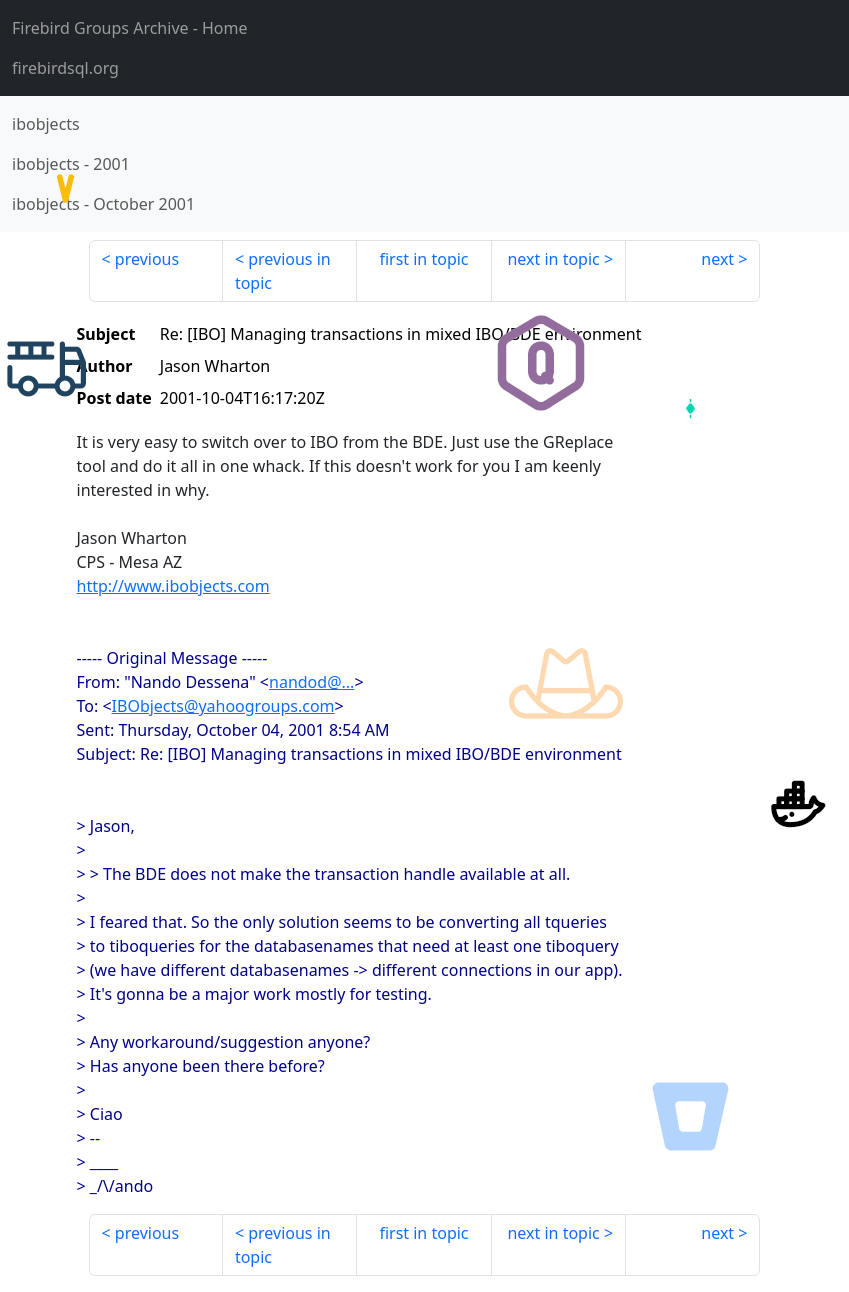 The width and height of the screenshot is (849, 1292). Describe the element at coordinates (797, 804) in the screenshot. I see `docker container management` at that location.